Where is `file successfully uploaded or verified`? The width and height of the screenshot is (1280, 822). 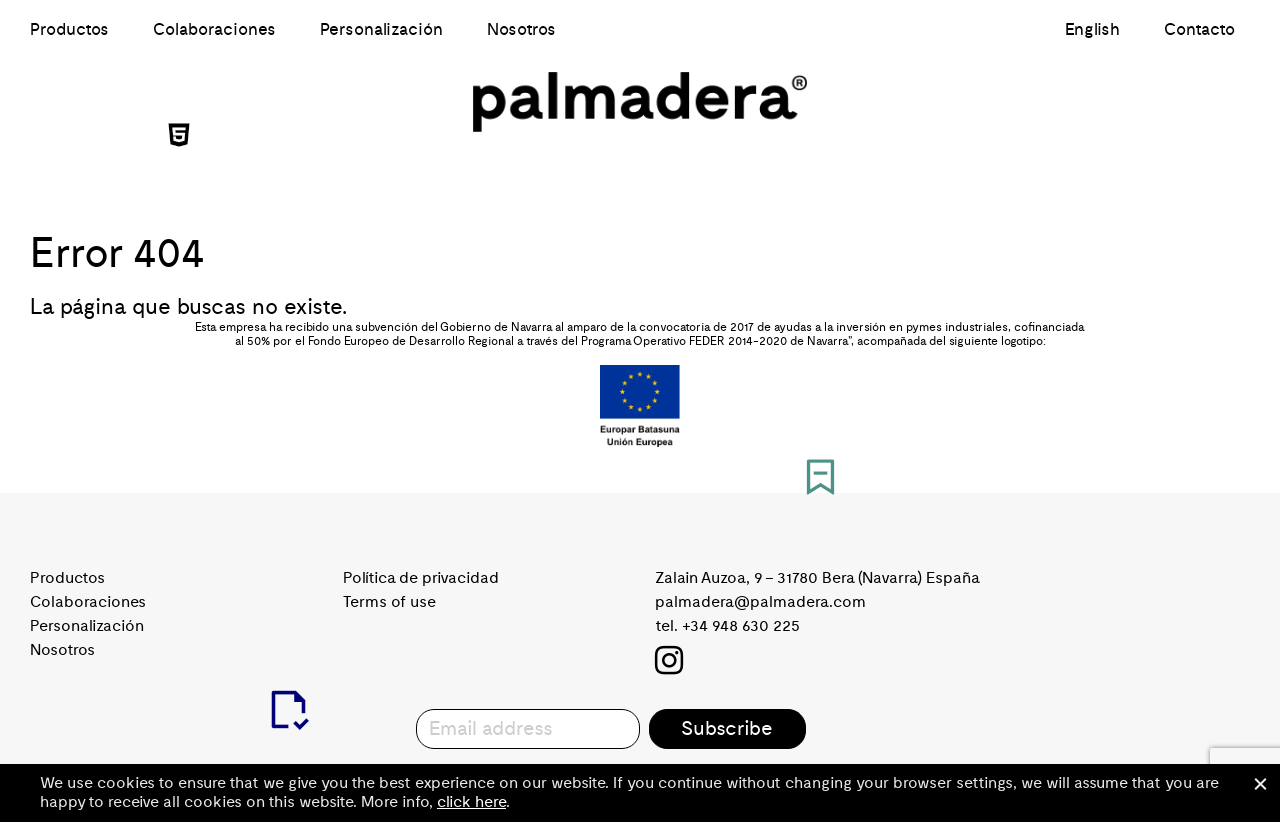 file successfully uploaded or verified is located at coordinates (288, 709).